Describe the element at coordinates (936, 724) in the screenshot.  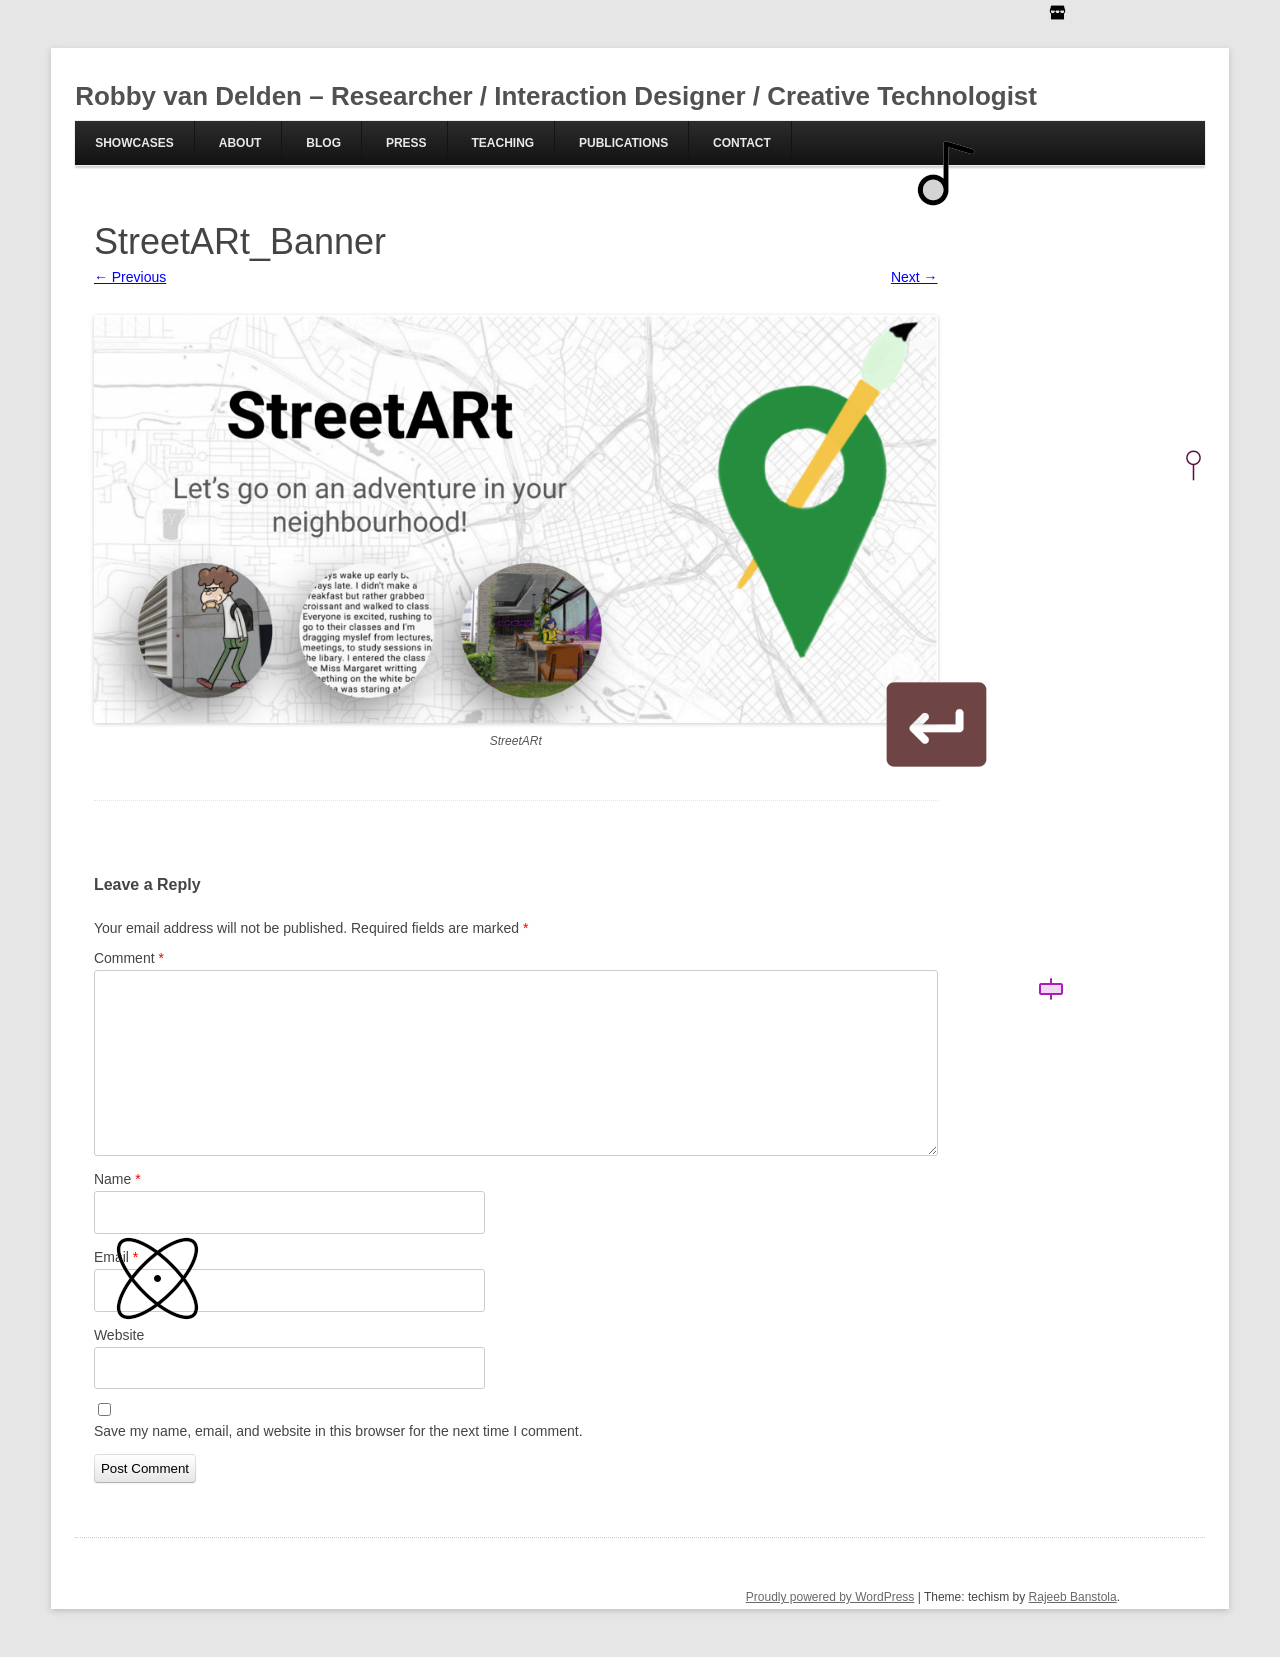
I see `press enter or return key` at that location.